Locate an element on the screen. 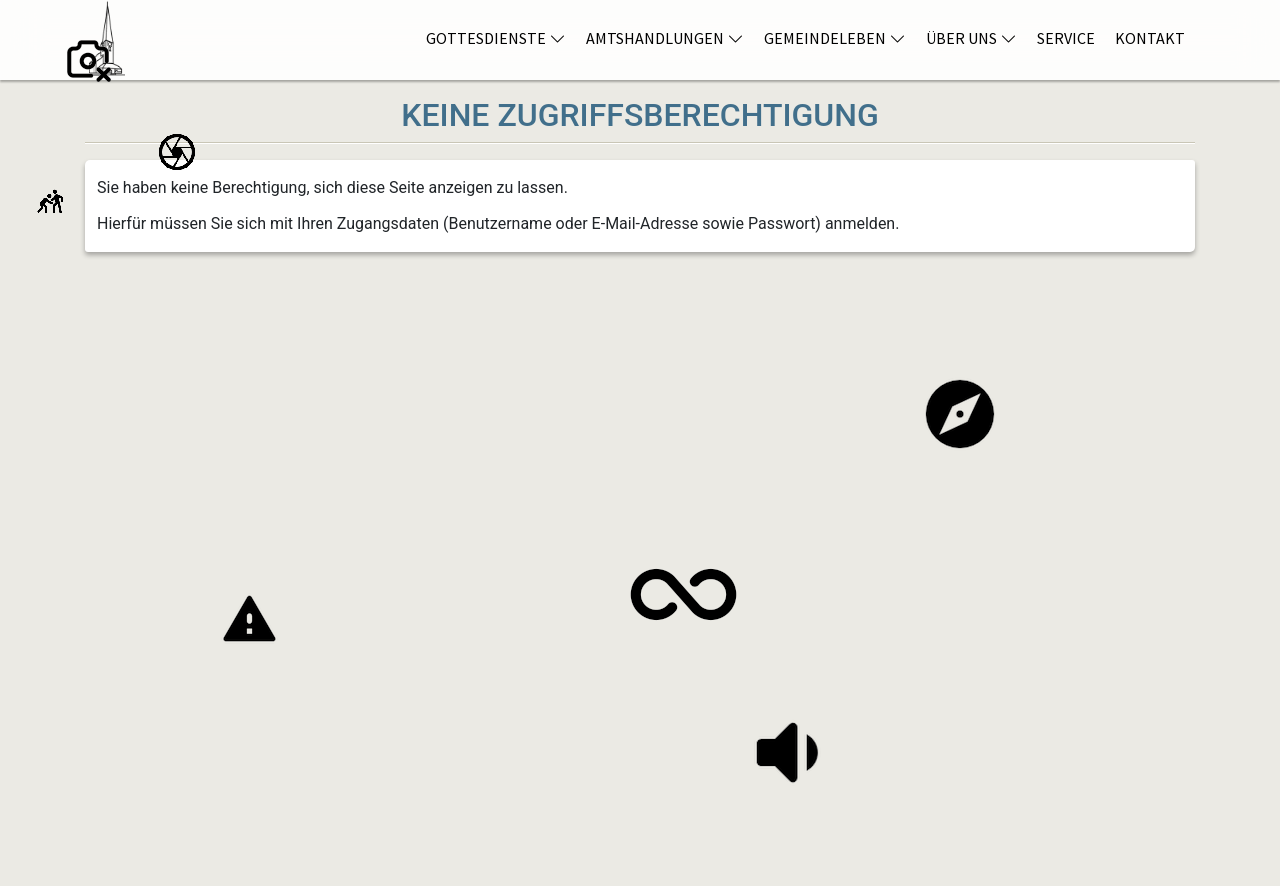 The height and width of the screenshot is (886, 1280). indicates unlimited or infinite content is located at coordinates (683, 594).